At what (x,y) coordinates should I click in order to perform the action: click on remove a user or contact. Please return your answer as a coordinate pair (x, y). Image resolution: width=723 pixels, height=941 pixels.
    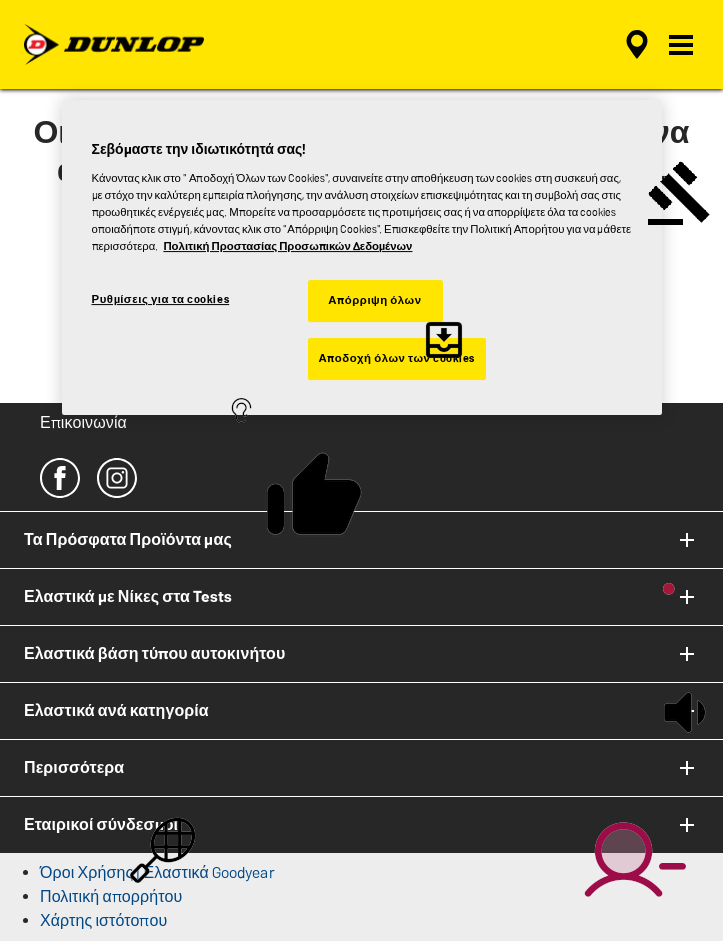
    Looking at the image, I should click on (632, 863).